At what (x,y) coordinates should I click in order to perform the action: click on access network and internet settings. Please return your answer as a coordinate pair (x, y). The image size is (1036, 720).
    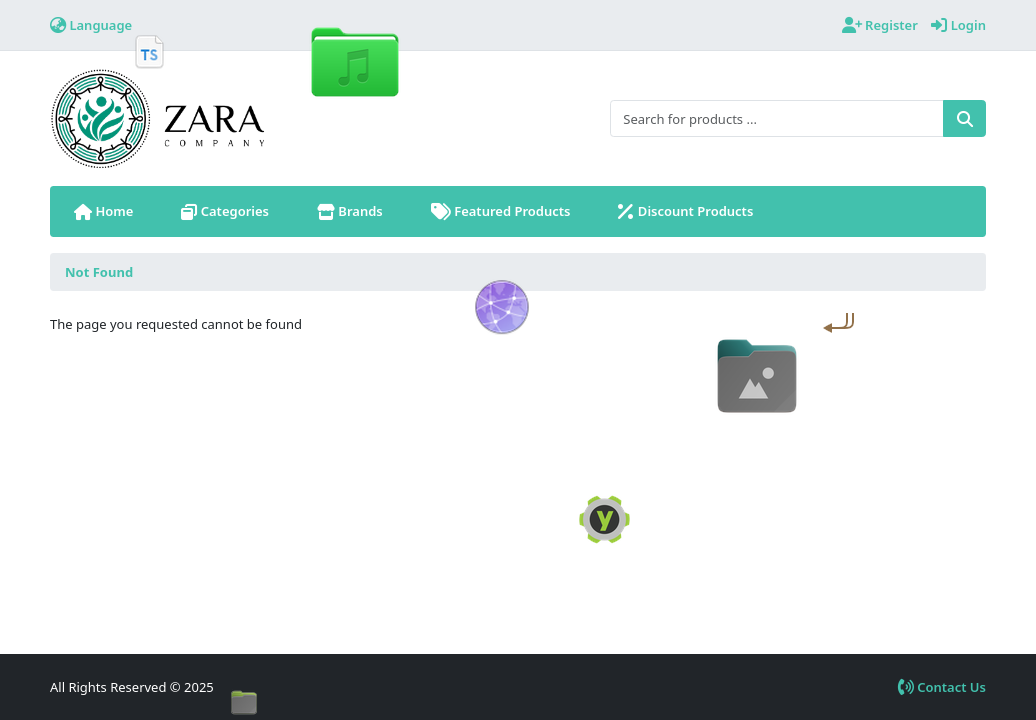
    Looking at the image, I should click on (502, 307).